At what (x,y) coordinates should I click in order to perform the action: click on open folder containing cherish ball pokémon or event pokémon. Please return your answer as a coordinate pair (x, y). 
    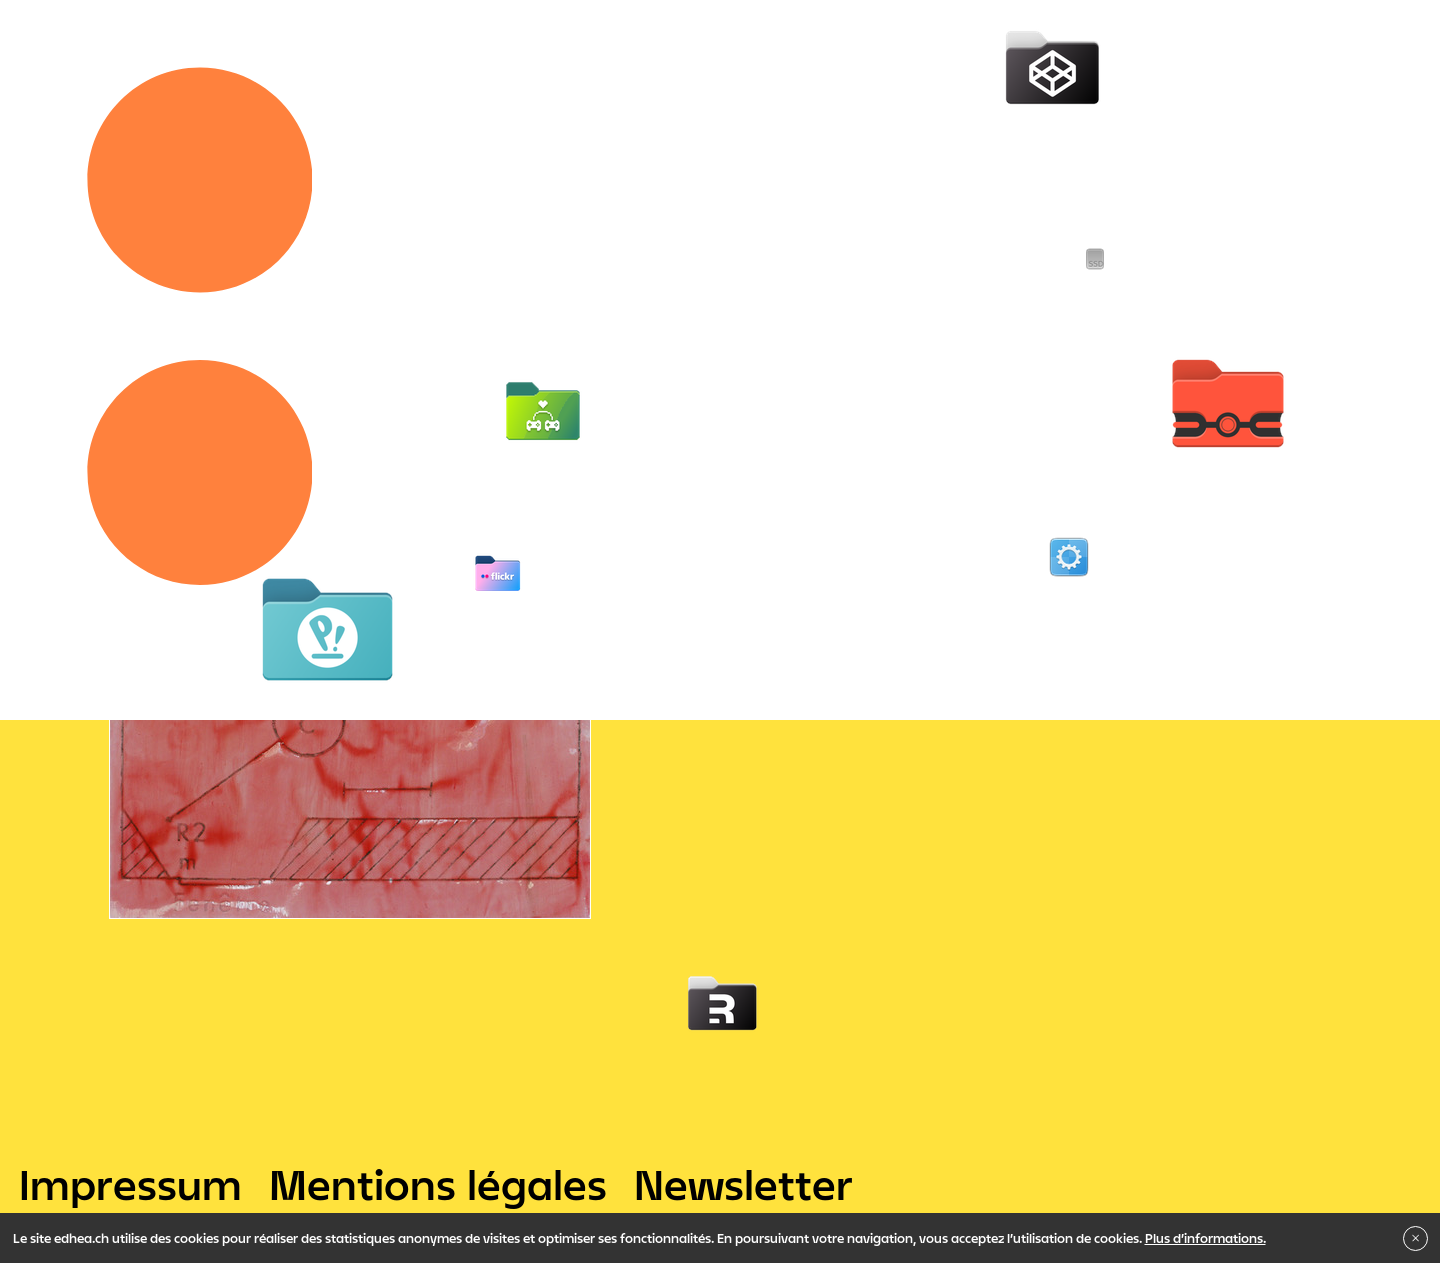
    Looking at the image, I should click on (1227, 406).